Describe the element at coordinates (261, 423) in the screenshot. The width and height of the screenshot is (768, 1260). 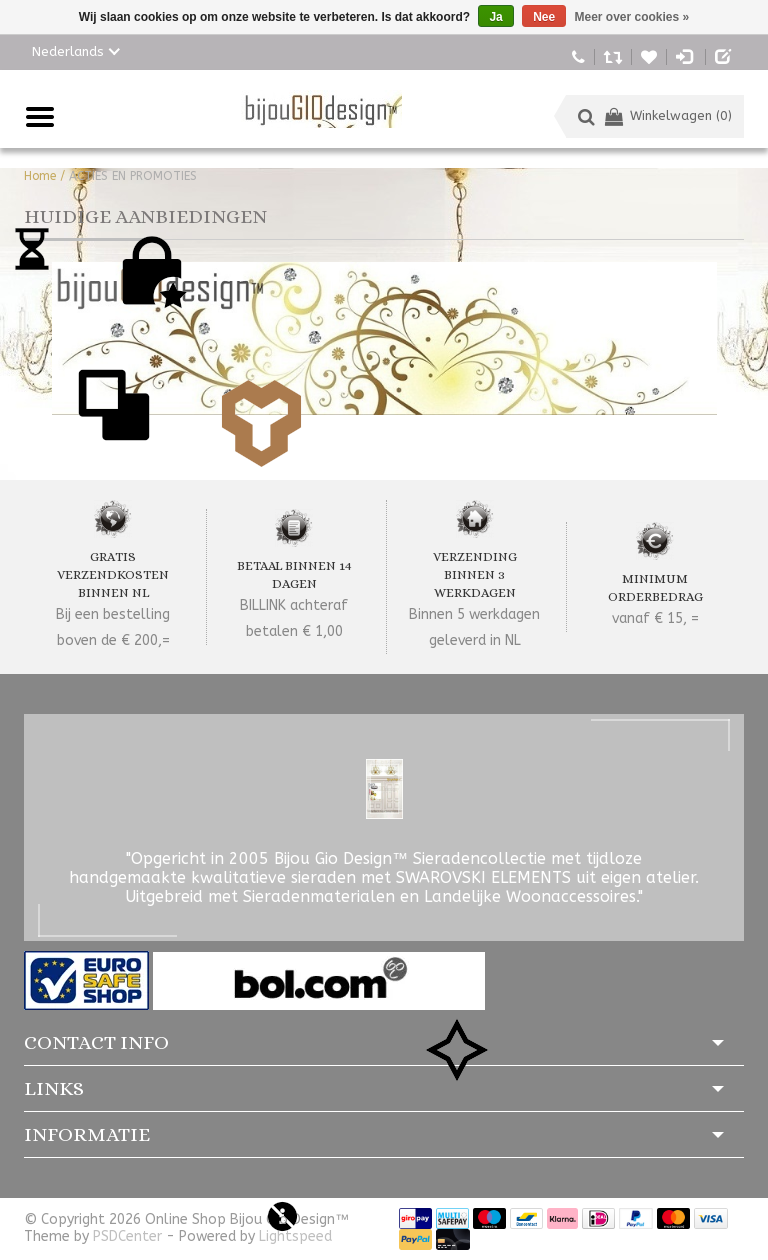
I see `youhodler app or service logo` at that location.